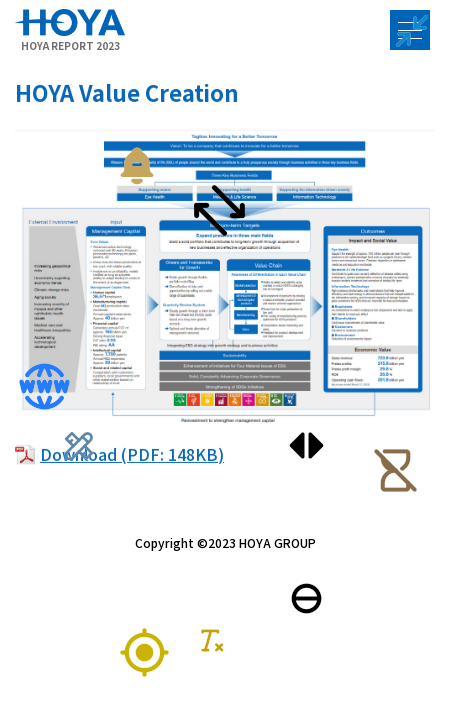 The height and width of the screenshot is (720, 450). I want to click on resize element diagonally, so click(219, 210).